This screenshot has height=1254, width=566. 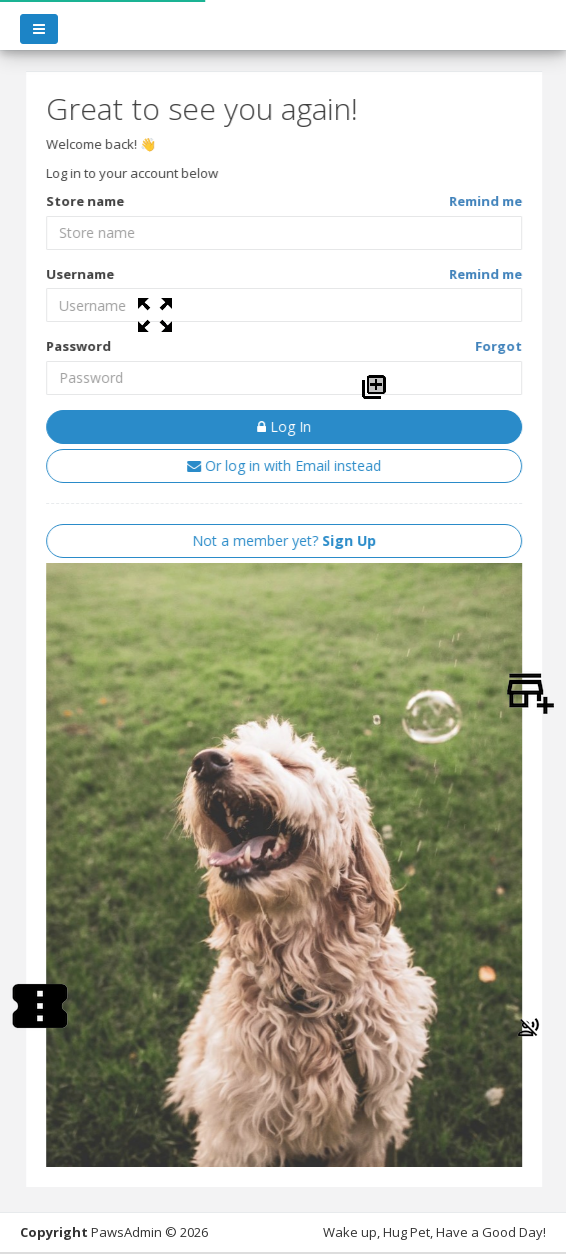 I want to click on add a new business location, so click(x=530, y=690).